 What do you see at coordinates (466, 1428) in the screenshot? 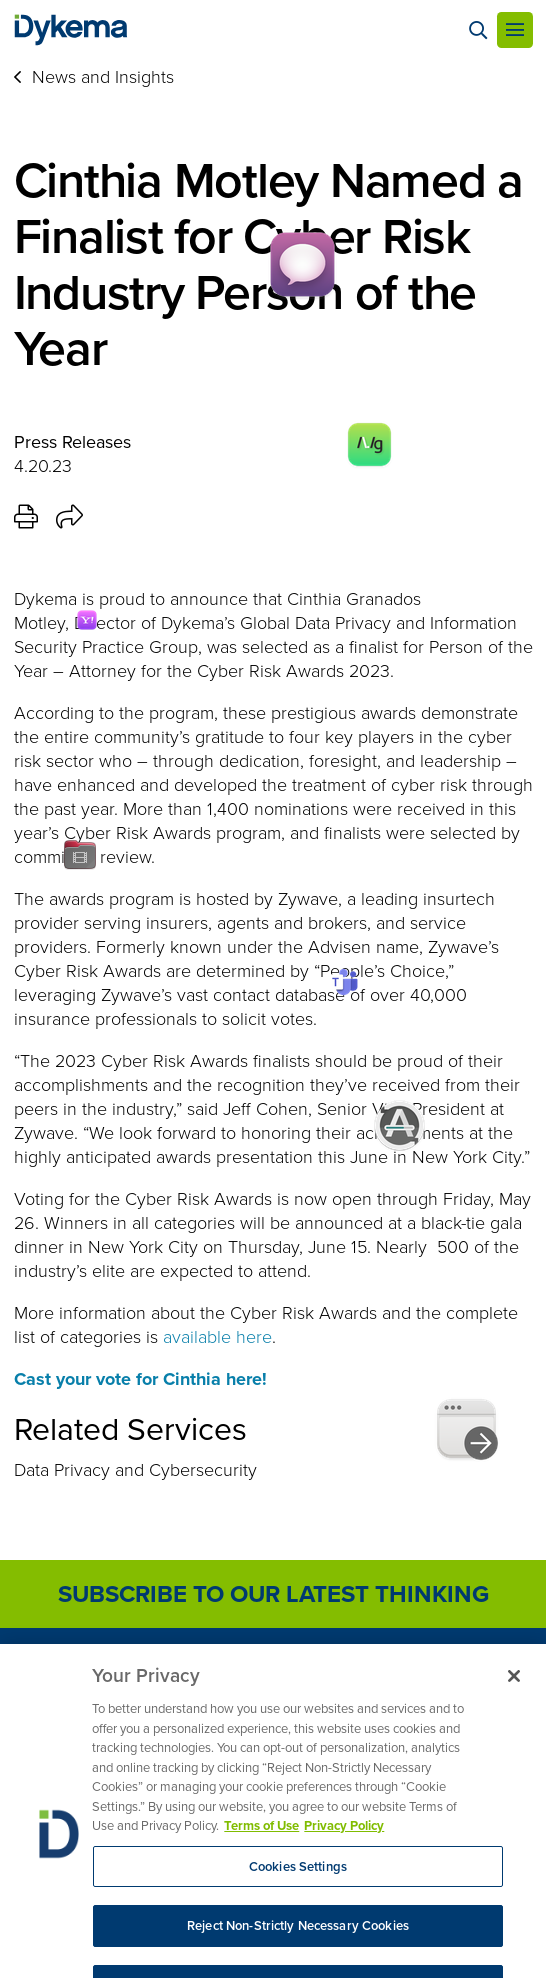
I see `run or execute the current application` at bounding box center [466, 1428].